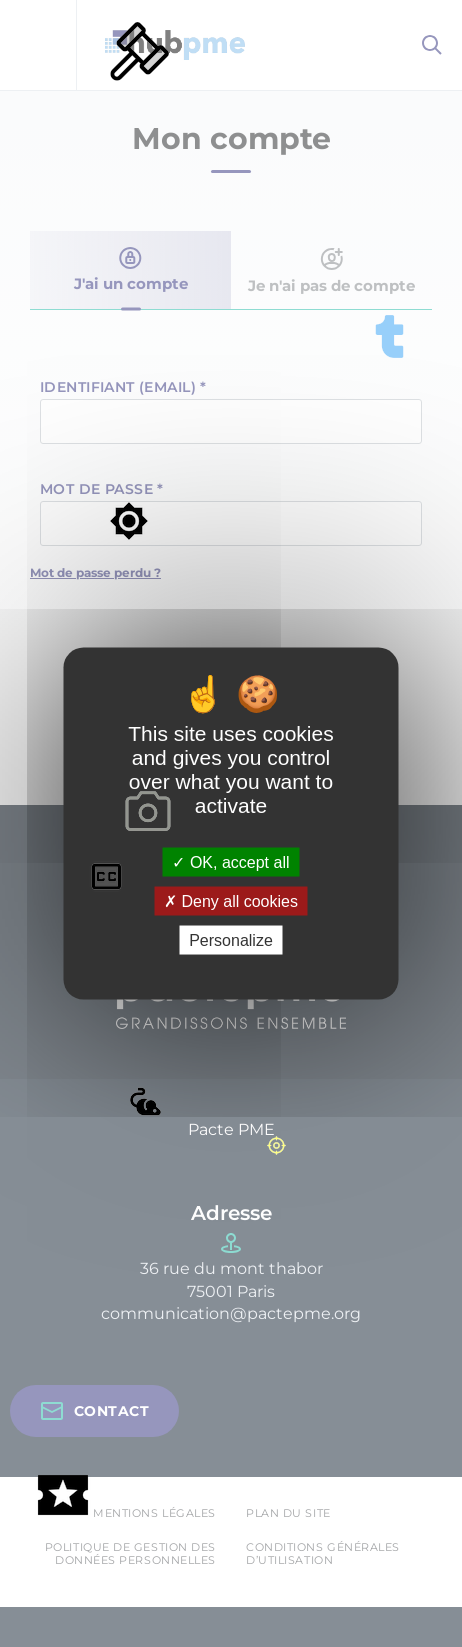 This screenshot has width=462, height=1647. I want to click on center map on current location, so click(276, 1145).